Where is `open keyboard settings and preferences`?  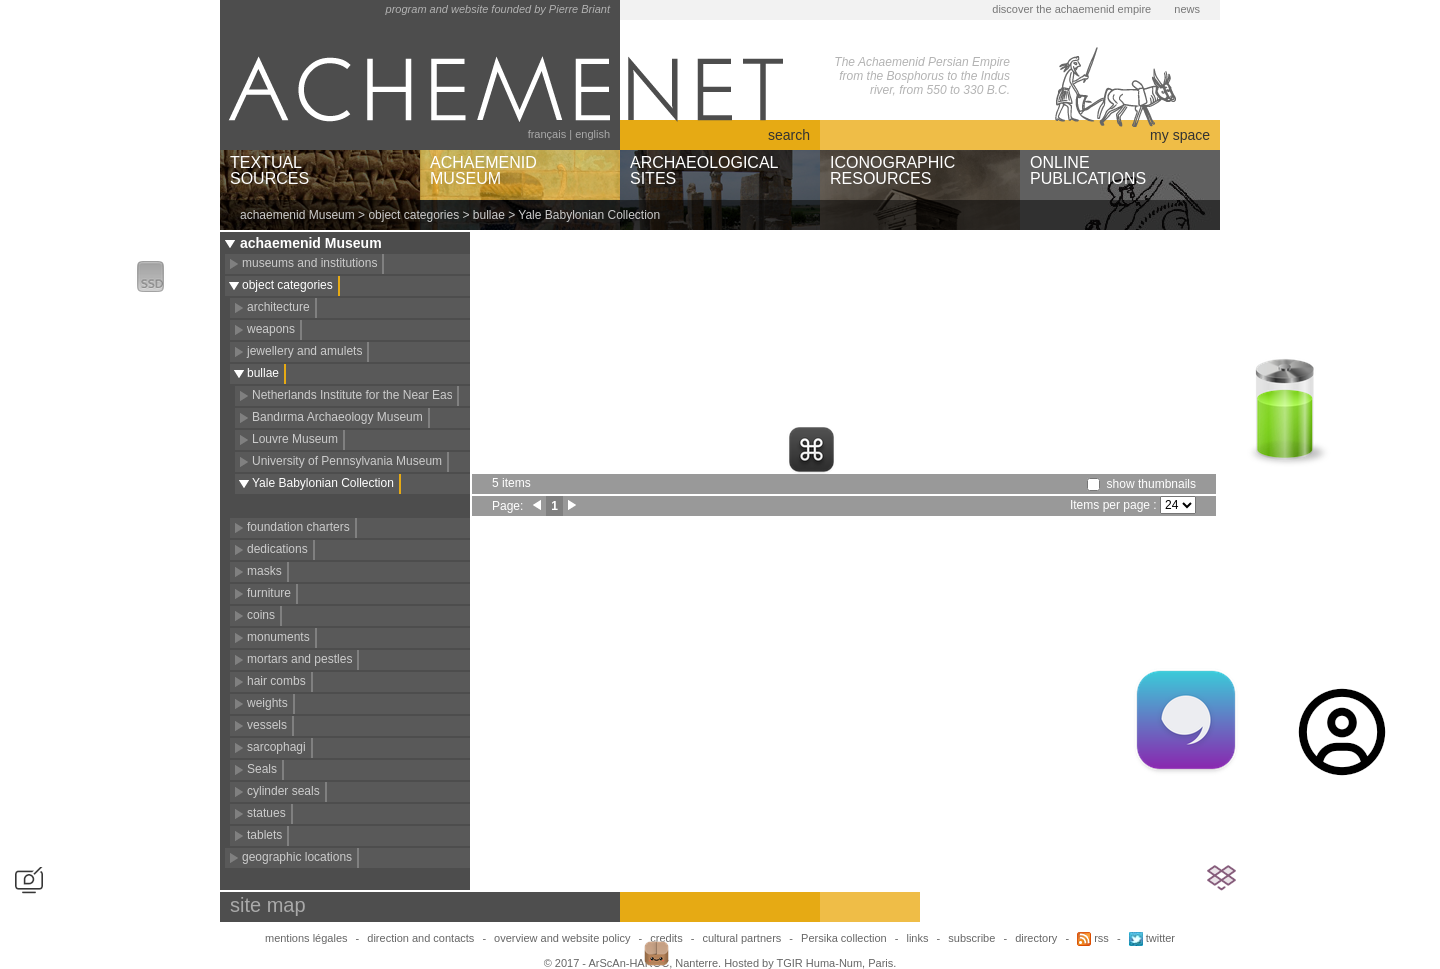 open keyboard settings and preferences is located at coordinates (811, 449).